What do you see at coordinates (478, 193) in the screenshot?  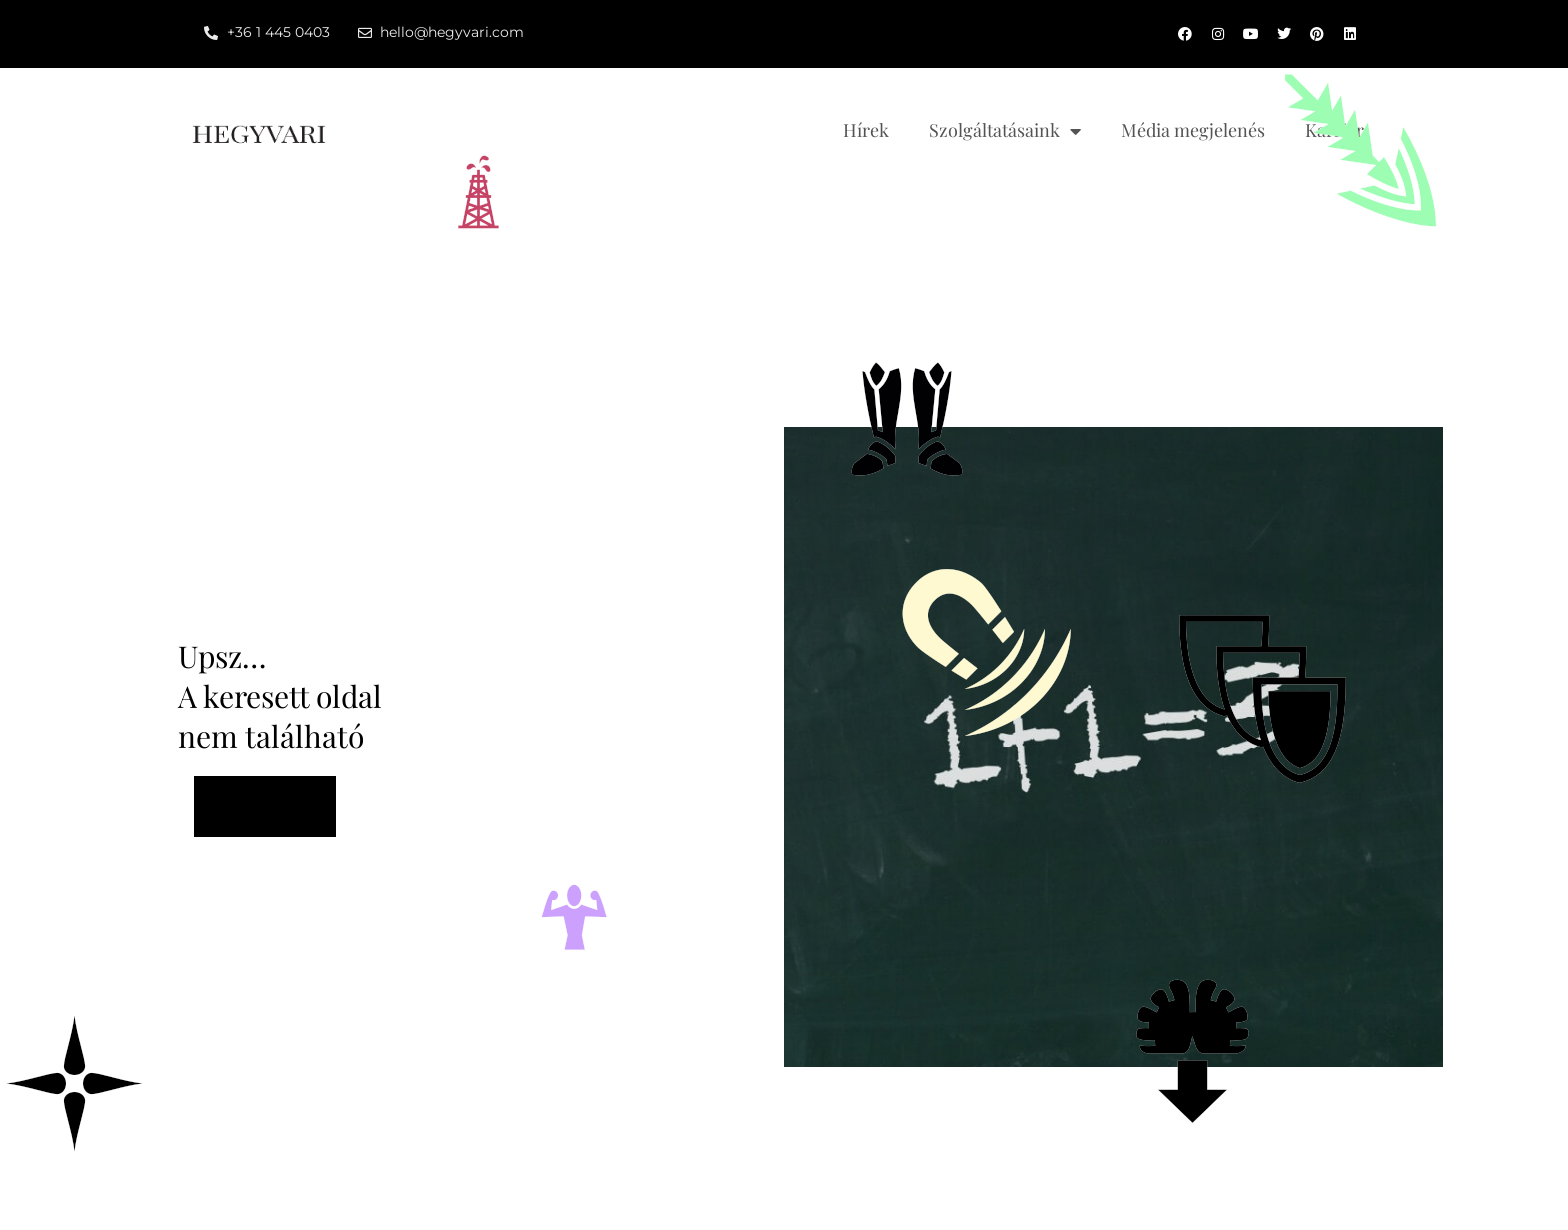 I see `access oil drilling or extraction features` at bounding box center [478, 193].